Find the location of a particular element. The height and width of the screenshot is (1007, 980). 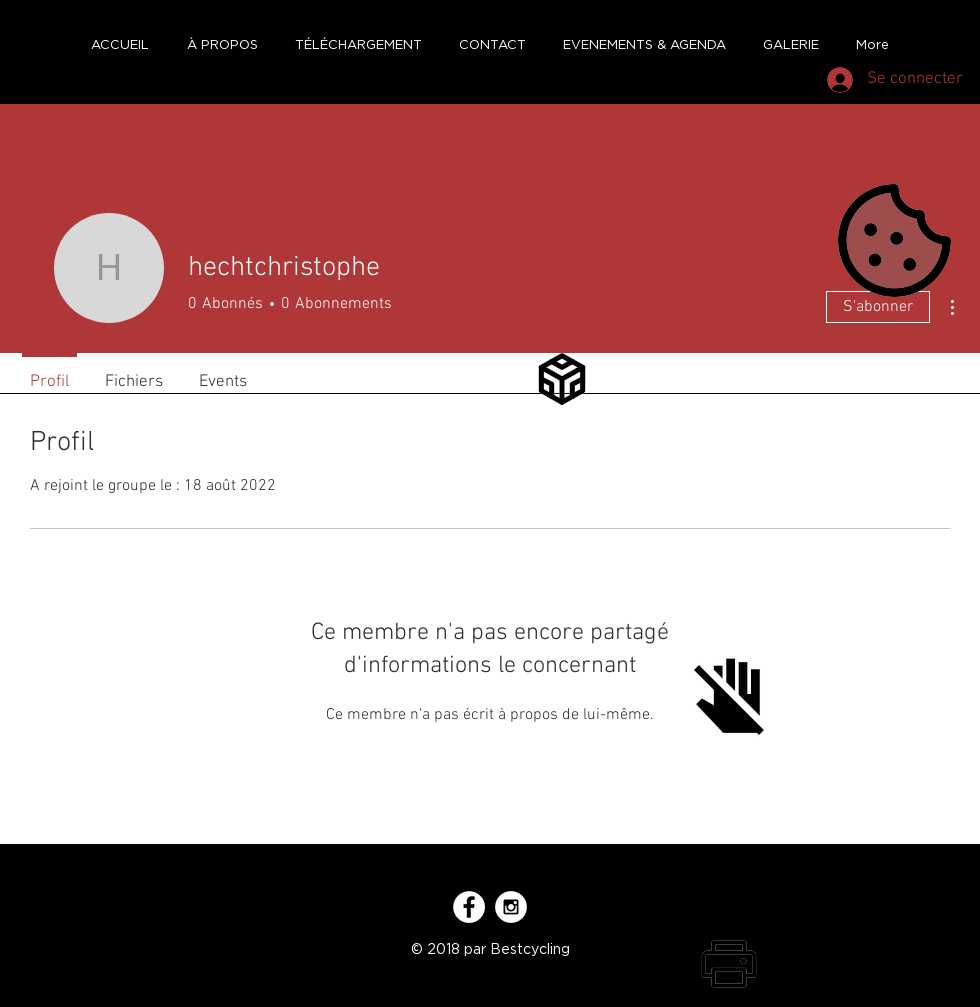

print the current document is located at coordinates (729, 964).